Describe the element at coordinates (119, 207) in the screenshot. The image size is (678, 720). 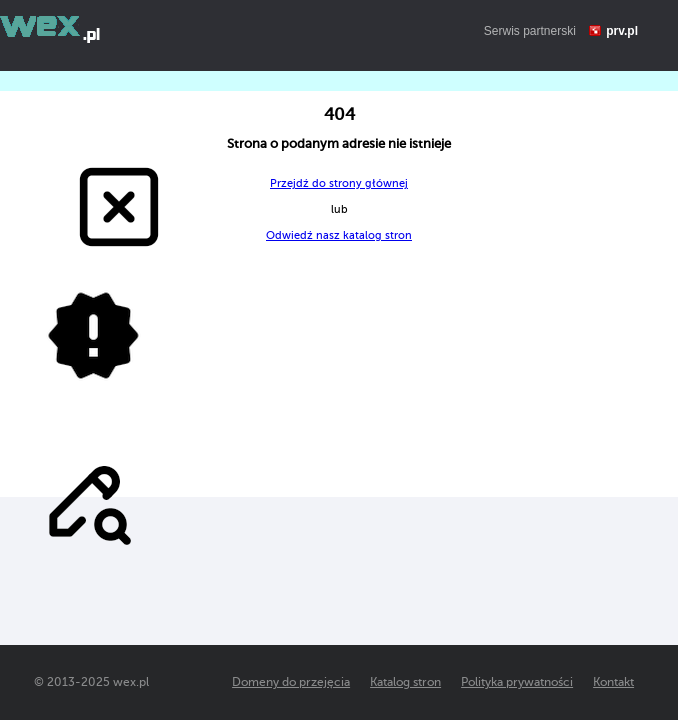
I see `close or dismiss a dialog box` at that location.